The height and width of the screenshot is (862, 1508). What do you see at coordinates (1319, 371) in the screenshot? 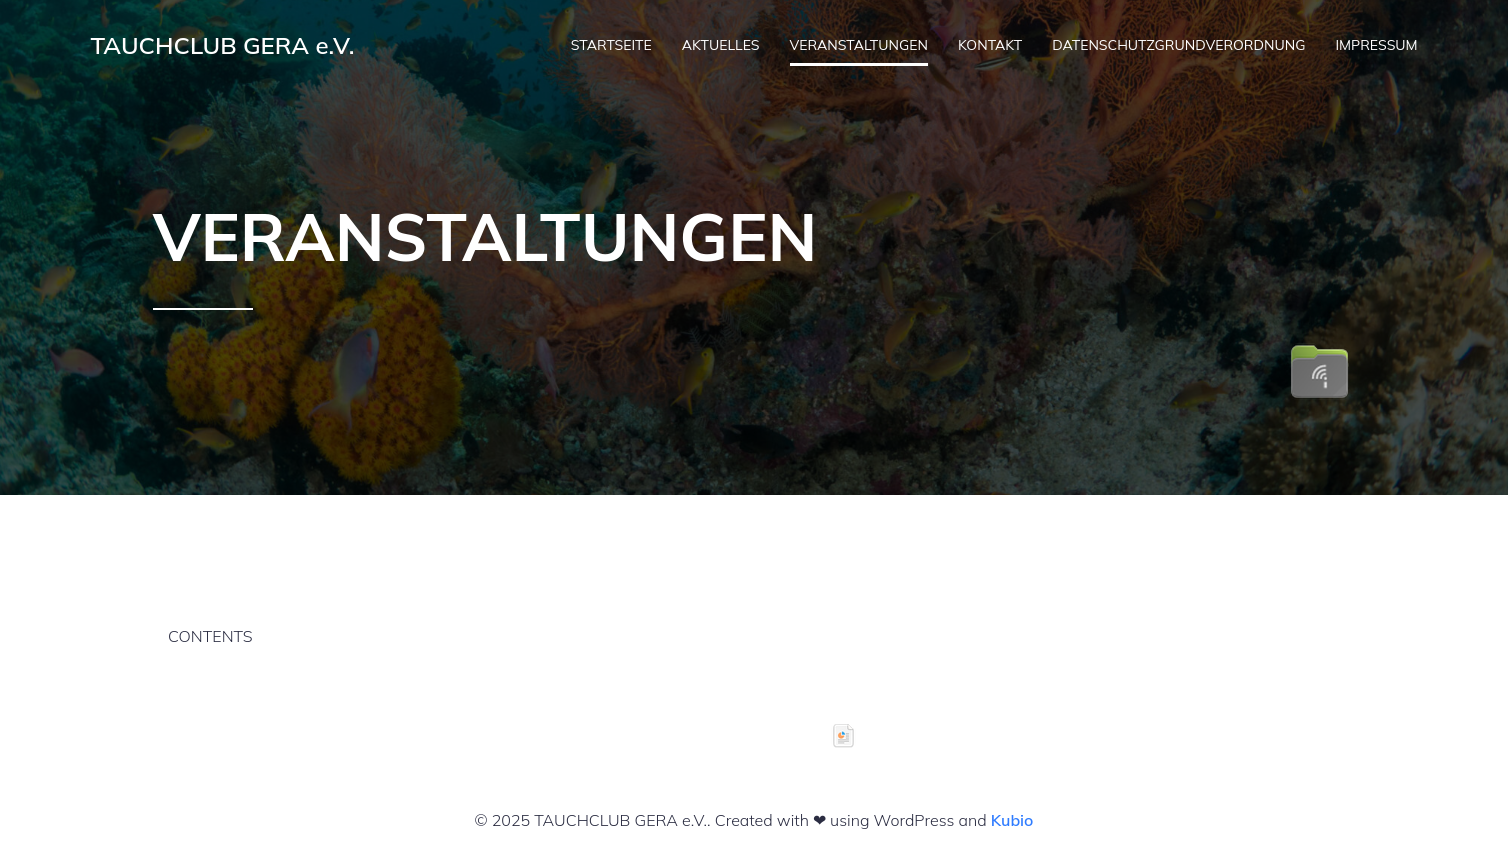
I see `open insync cloud sync folder` at bounding box center [1319, 371].